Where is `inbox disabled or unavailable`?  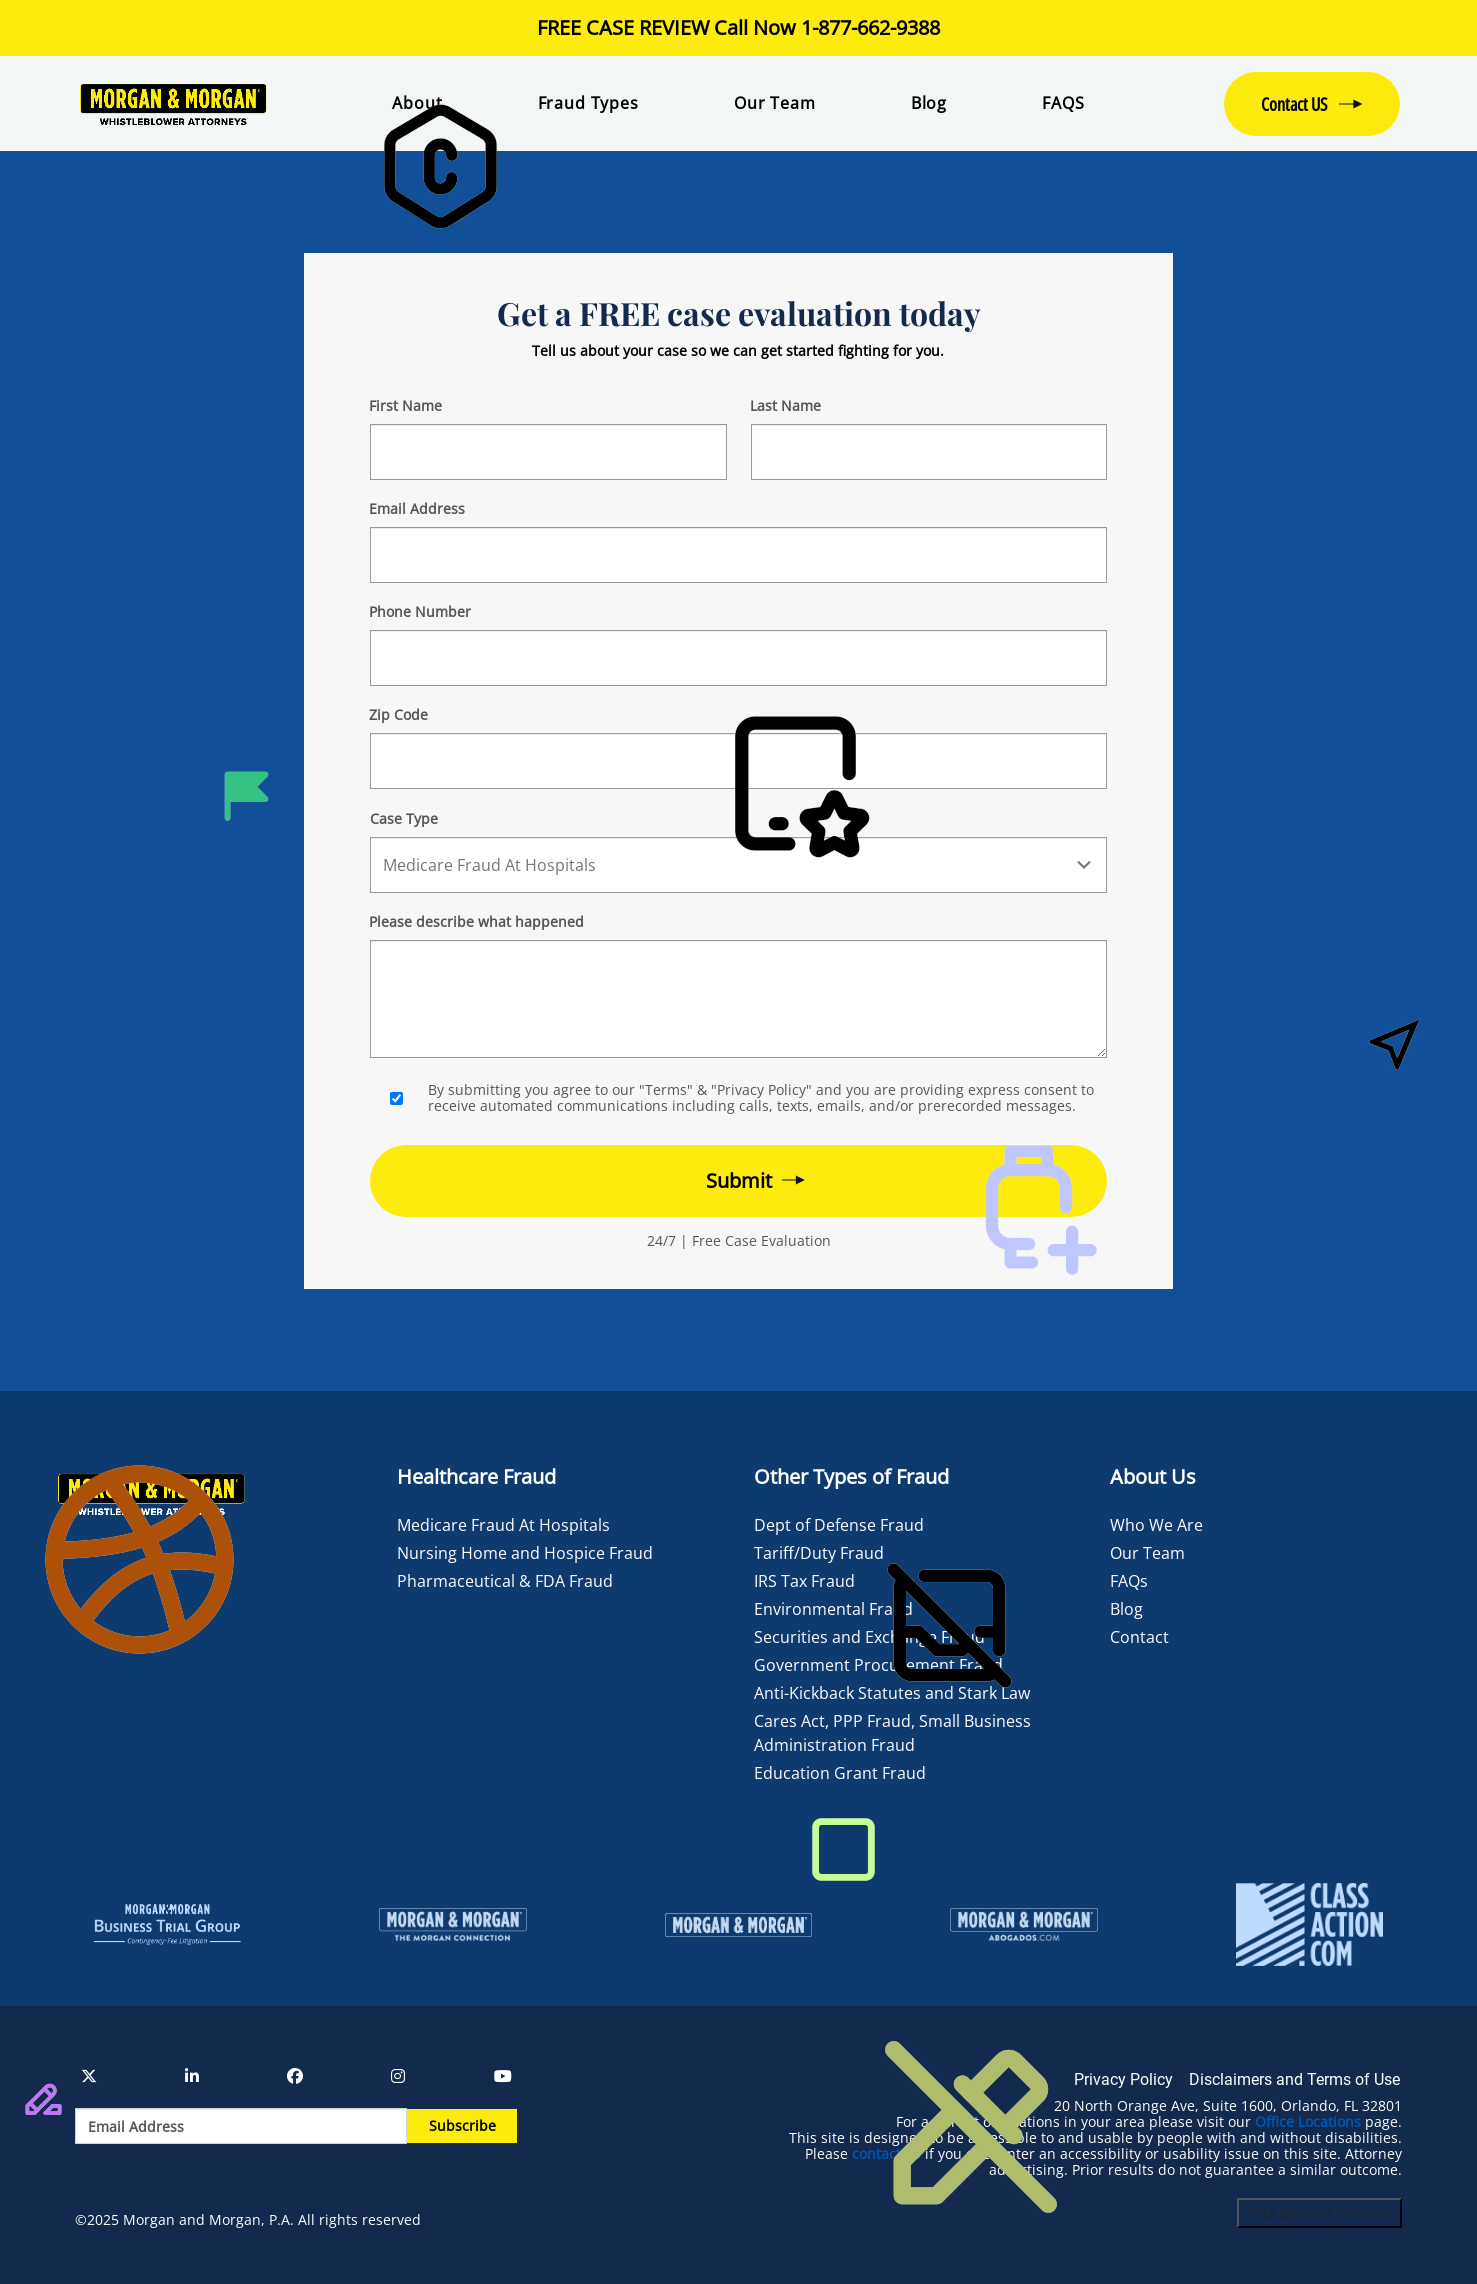
inbox disabled or unavailable is located at coordinates (949, 1625).